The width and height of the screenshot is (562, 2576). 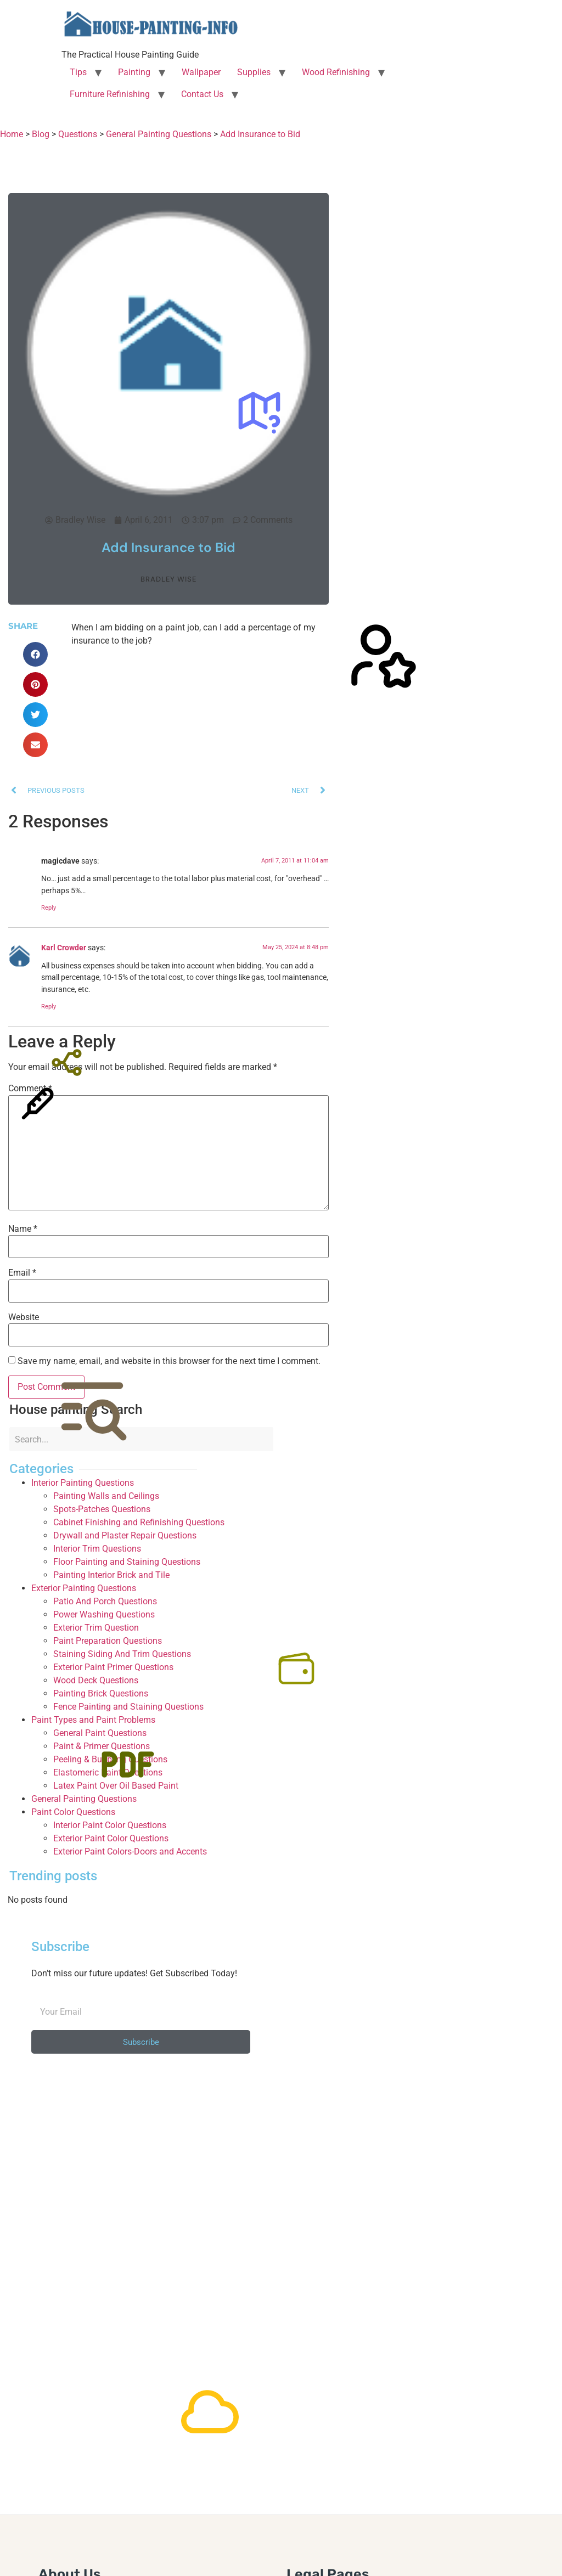 What do you see at coordinates (66, 1062) in the screenshot?
I see `view your stackshare profile` at bounding box center [66, 1062].